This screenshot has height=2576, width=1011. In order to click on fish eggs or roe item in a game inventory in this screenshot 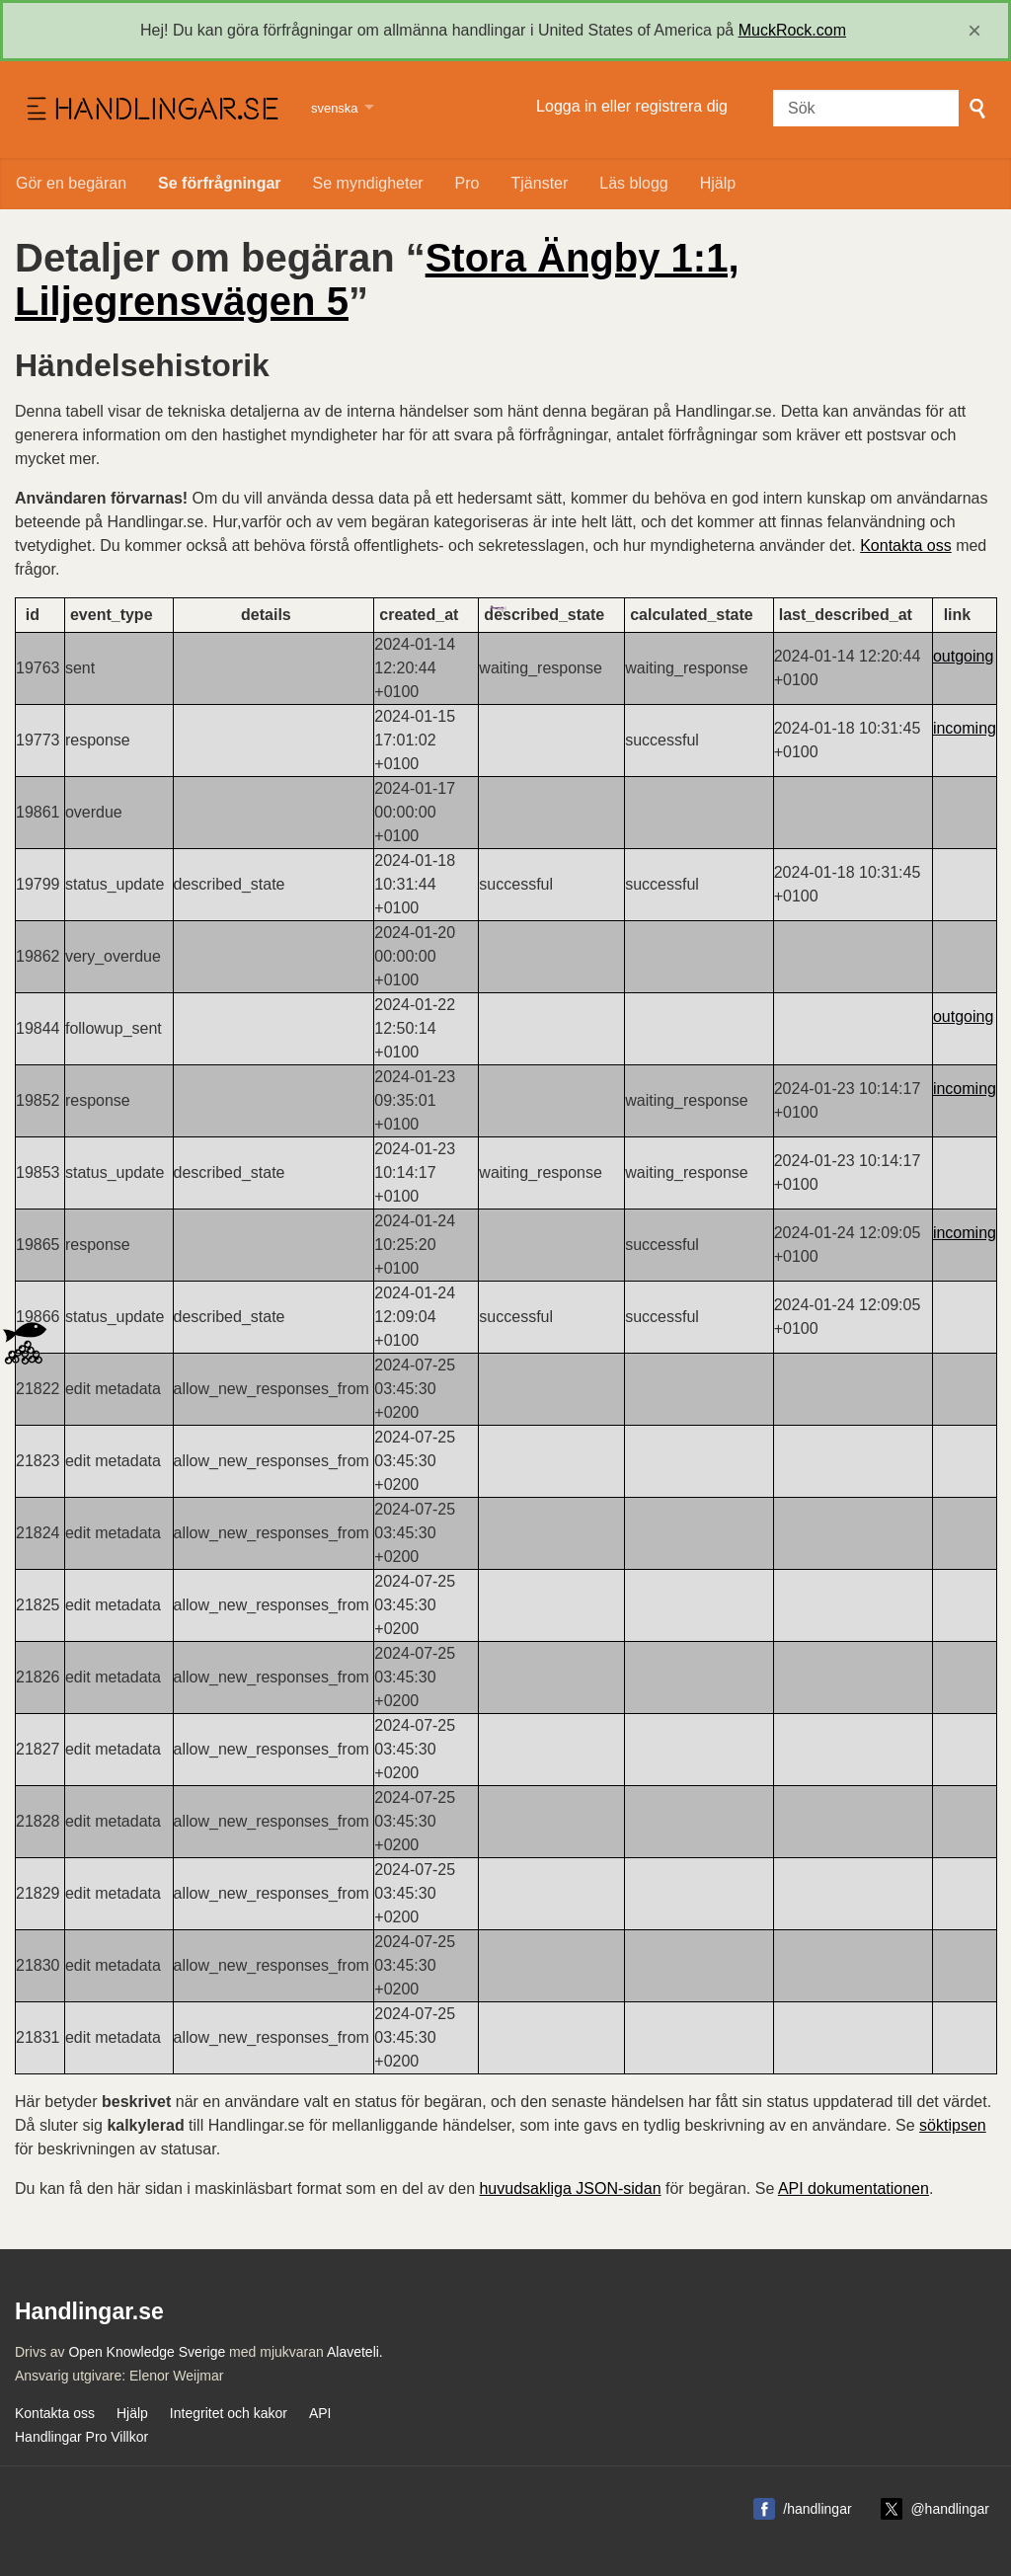, I will do `click(25, 1343)`.